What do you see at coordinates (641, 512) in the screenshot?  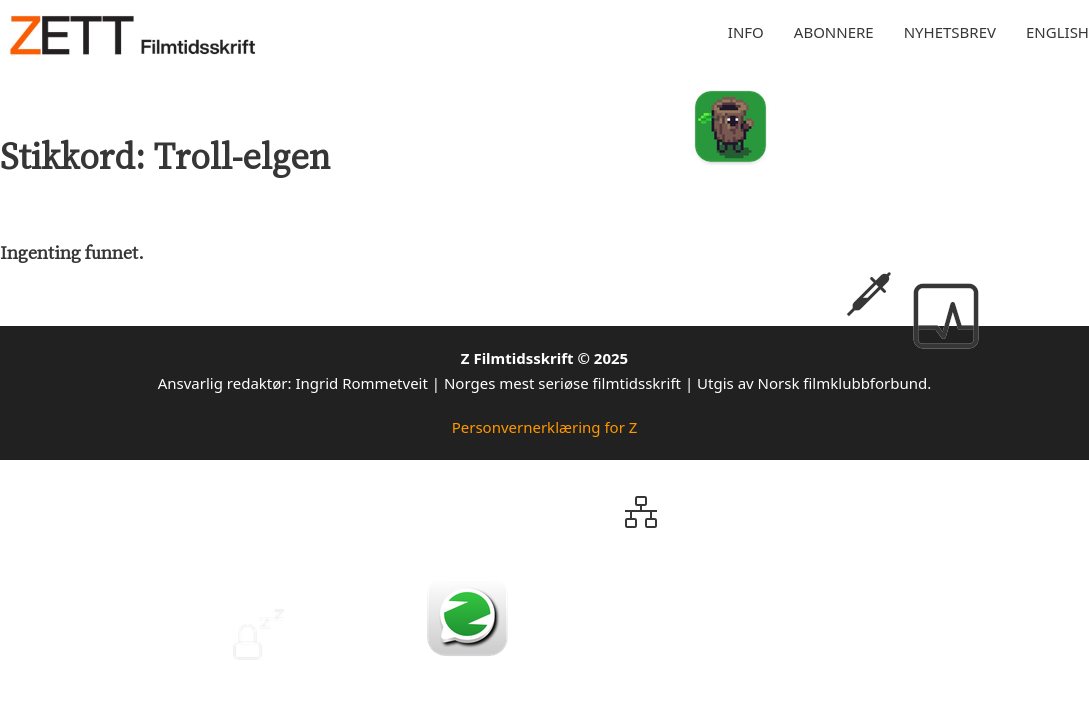 I see `view wired network connections` at bounding box center [641, 512].